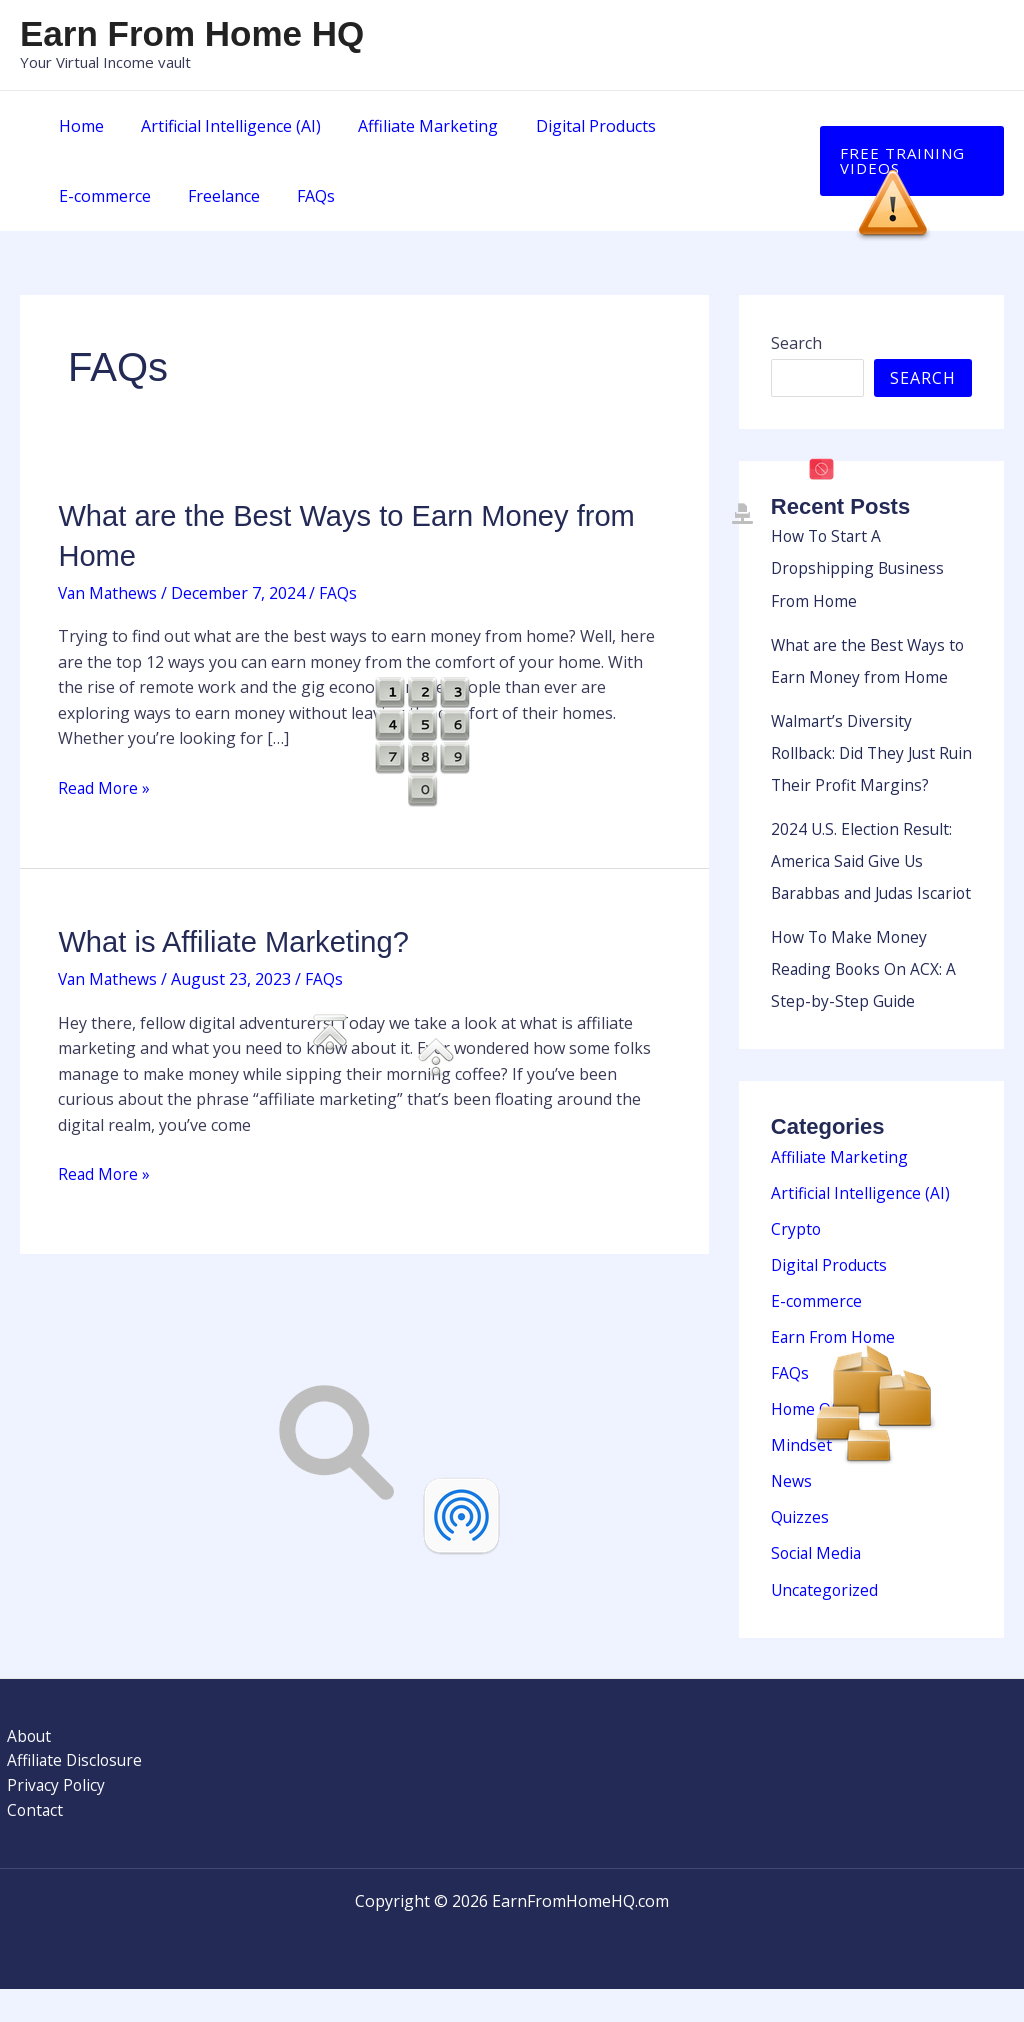 The height and width of the screenshot is (2022, 1024). Describe the element at coordinates (871, 1396) in the screenshot. I see `install new software or applications` at that location.